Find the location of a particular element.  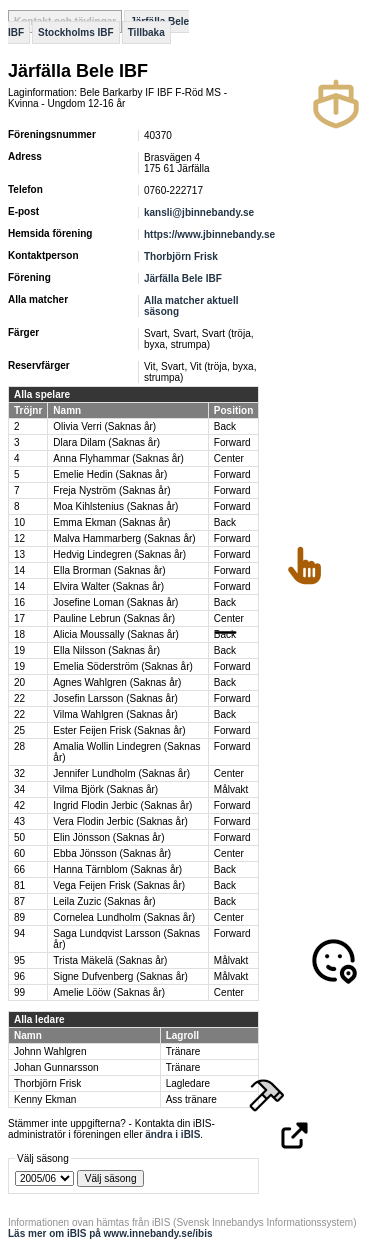

access boat or marine transportation options is located at coordinates (336, 104).